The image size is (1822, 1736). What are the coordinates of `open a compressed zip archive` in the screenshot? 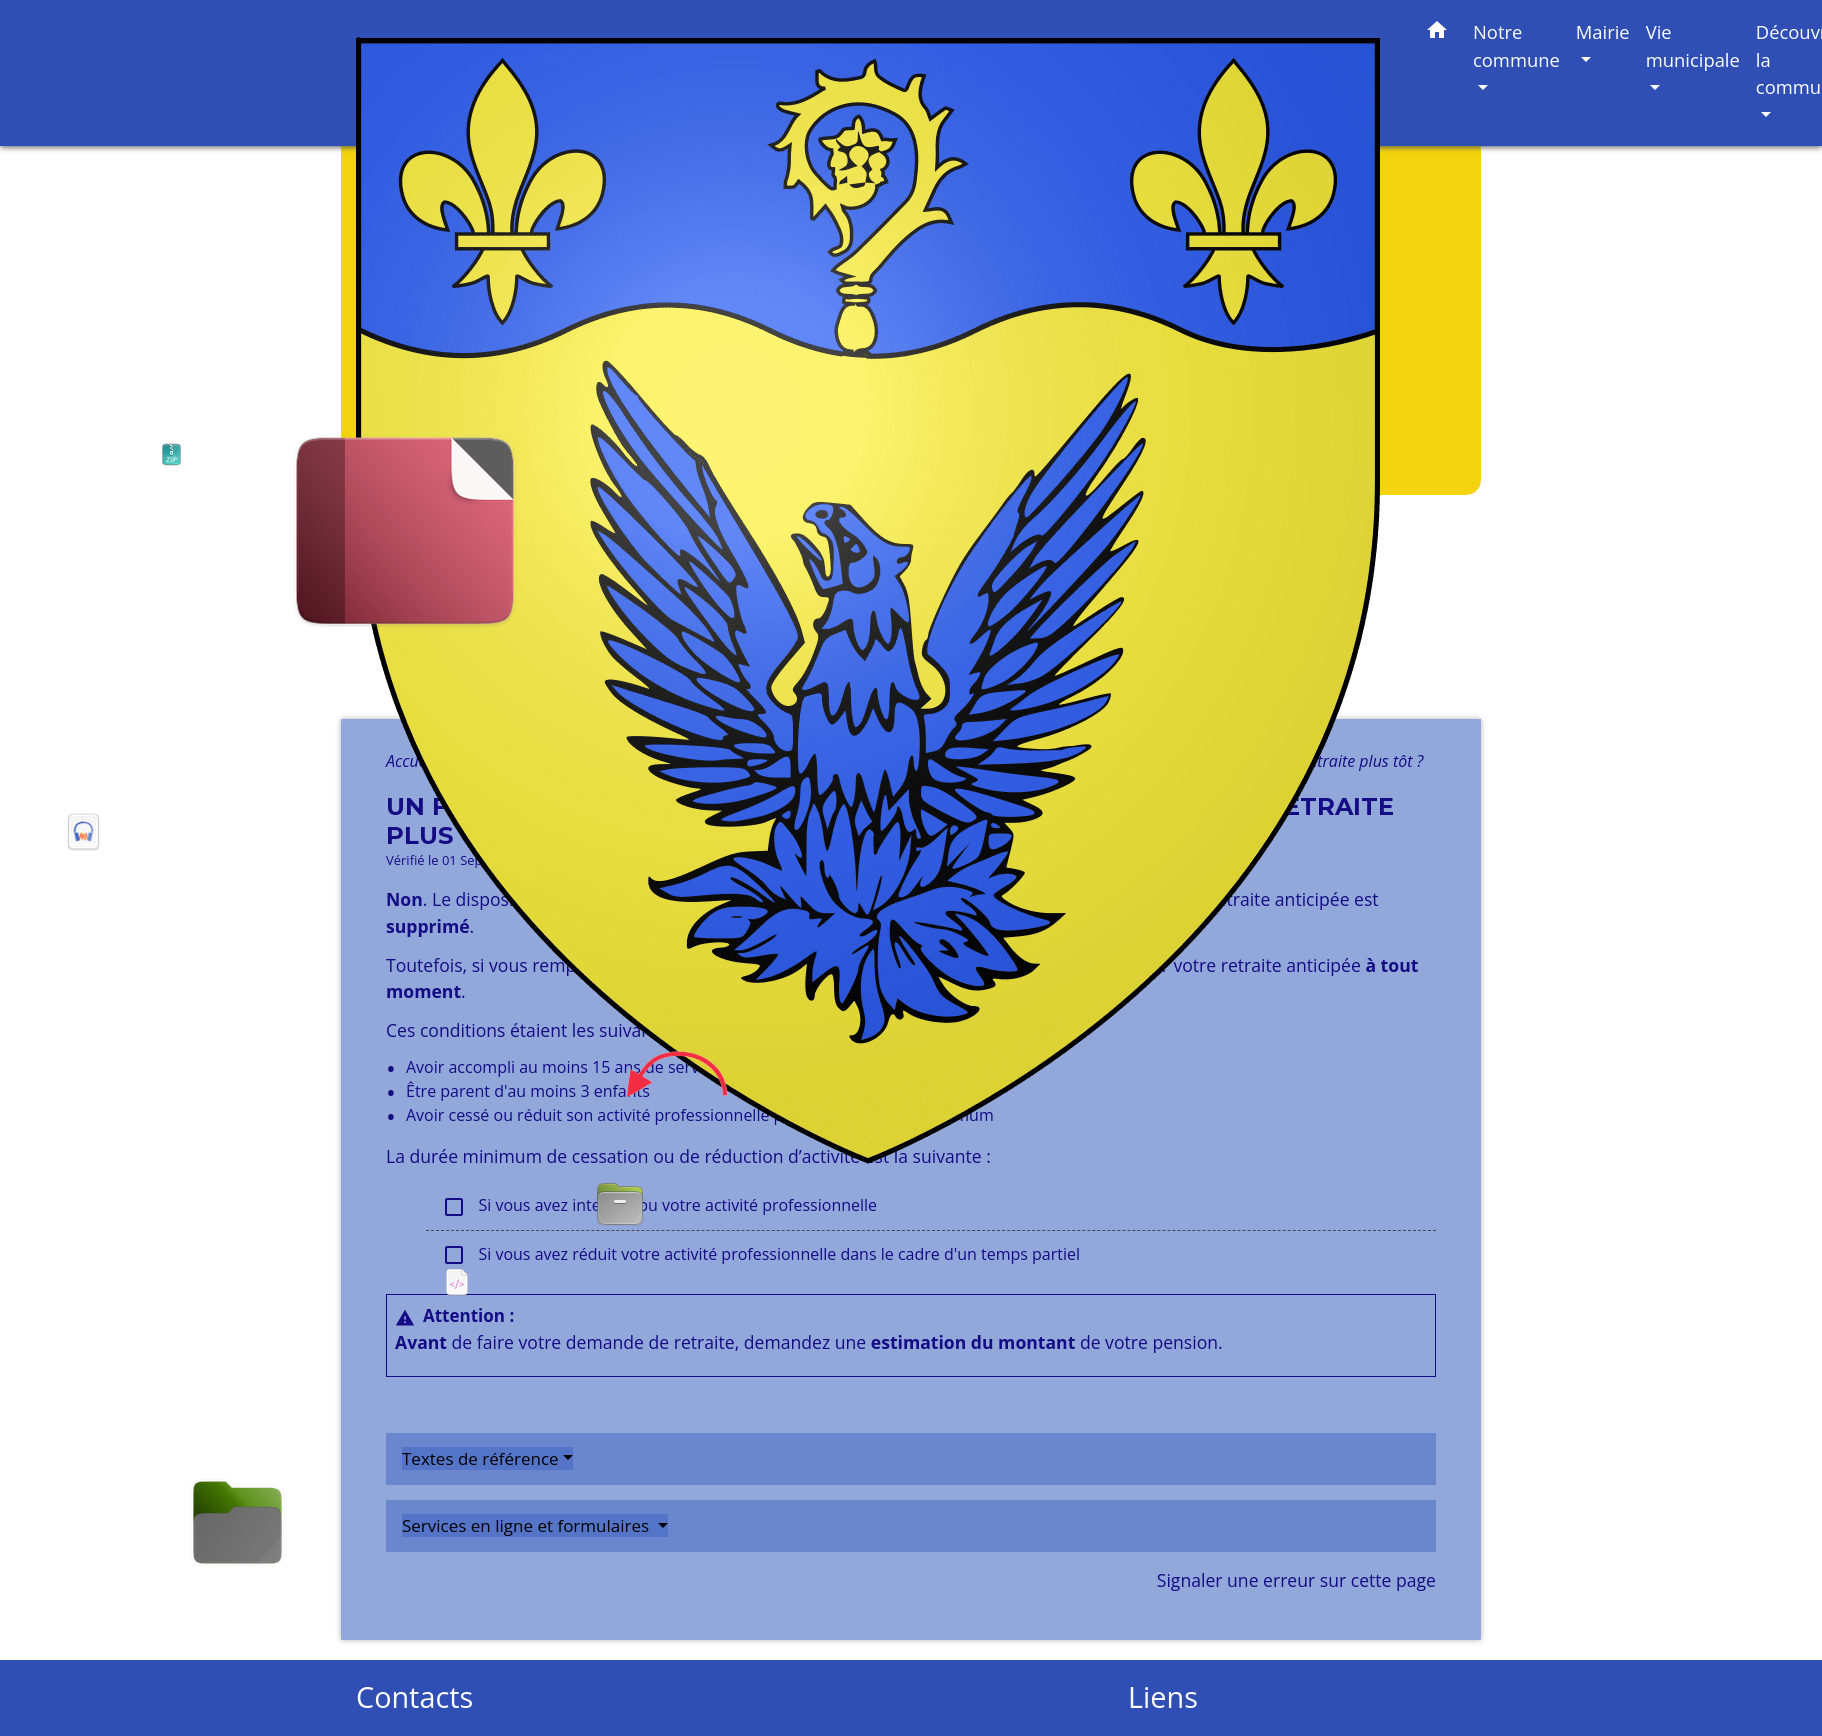 It's located at (171, 454).